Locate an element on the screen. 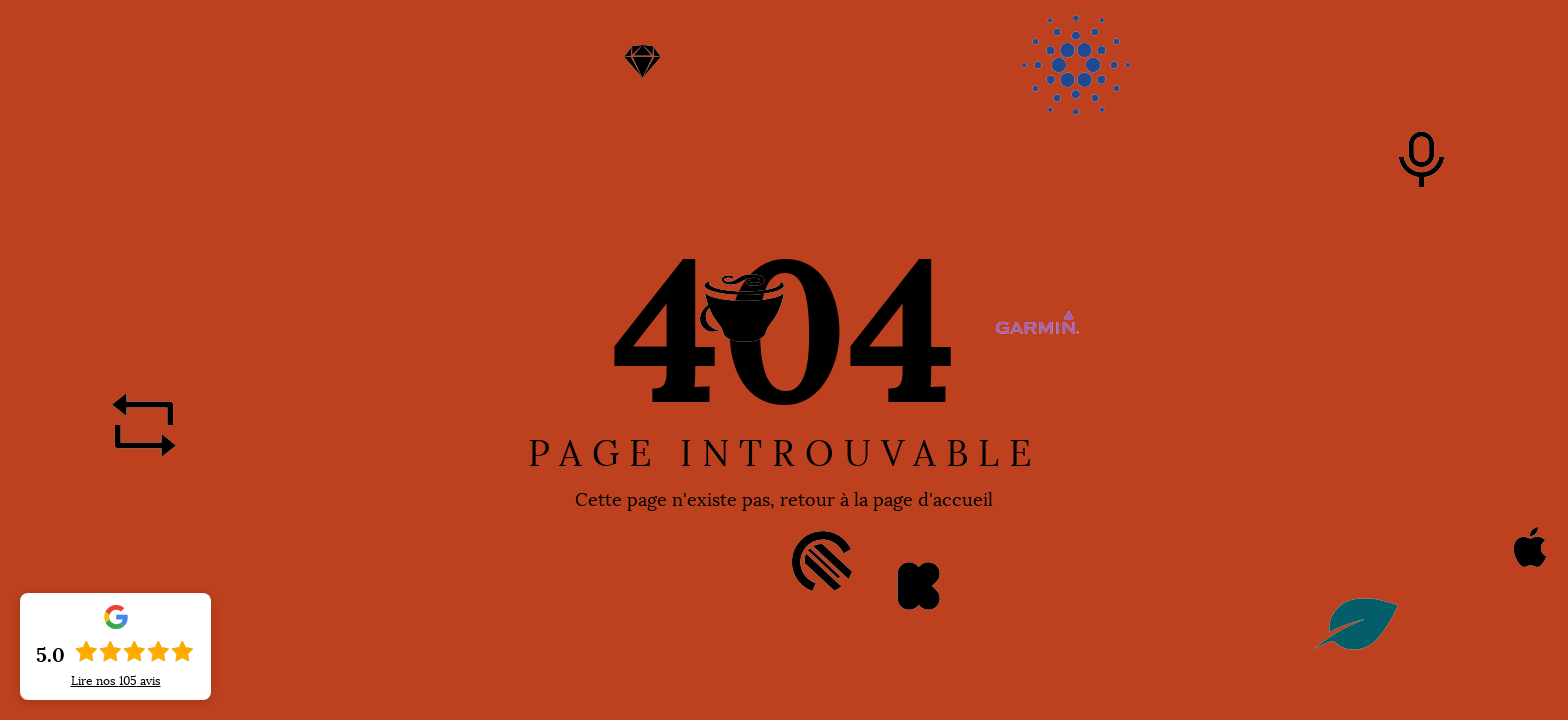 The width and height of the screenshot is (1568, 720). apple brand or product indicator is located at coordinates (1530, 547).